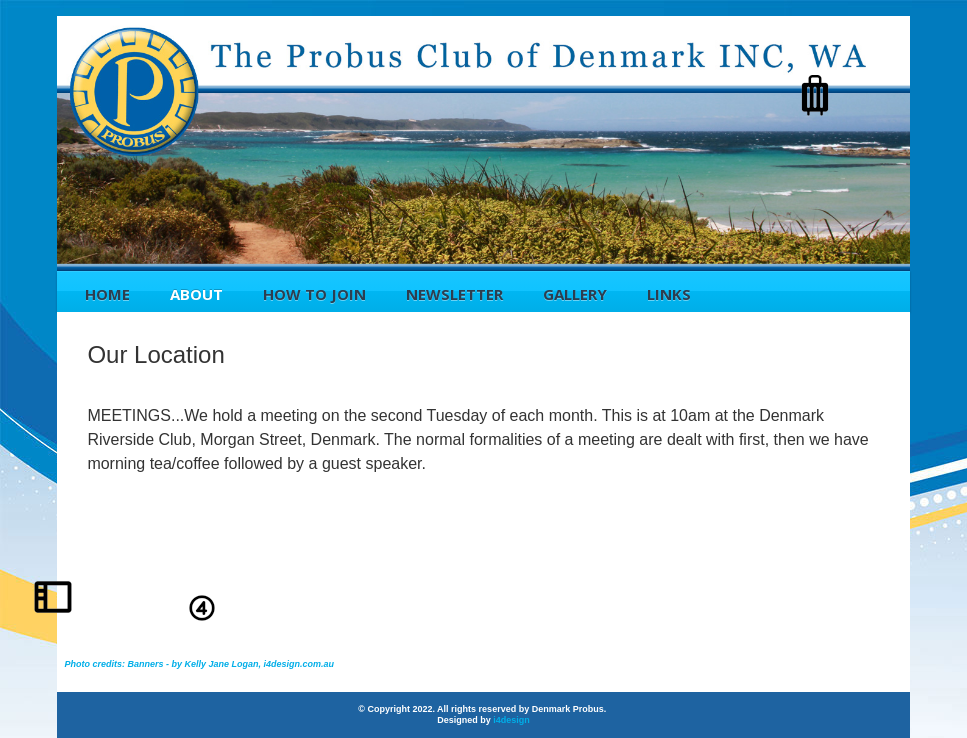 Image resolution: width=967 pixels, height=738 pixels. What do you see at coordinates (202, 608) in the screenshot?
I see `indicates step four in a multi-step process` at bounding box center [202, 608].